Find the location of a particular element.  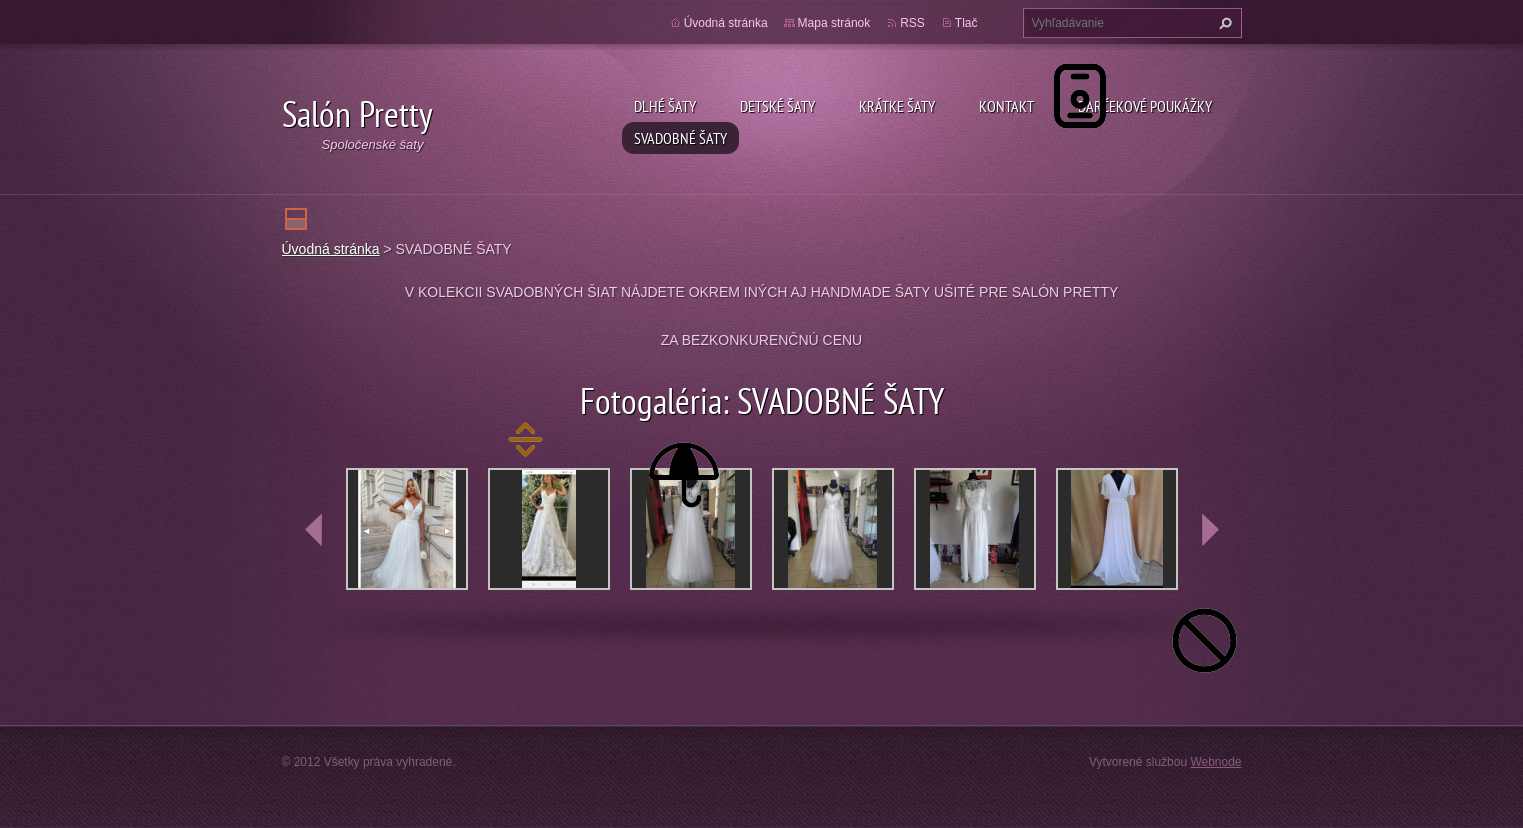

insert a horizontal divider between content sections is located at coordinates (525, 439).